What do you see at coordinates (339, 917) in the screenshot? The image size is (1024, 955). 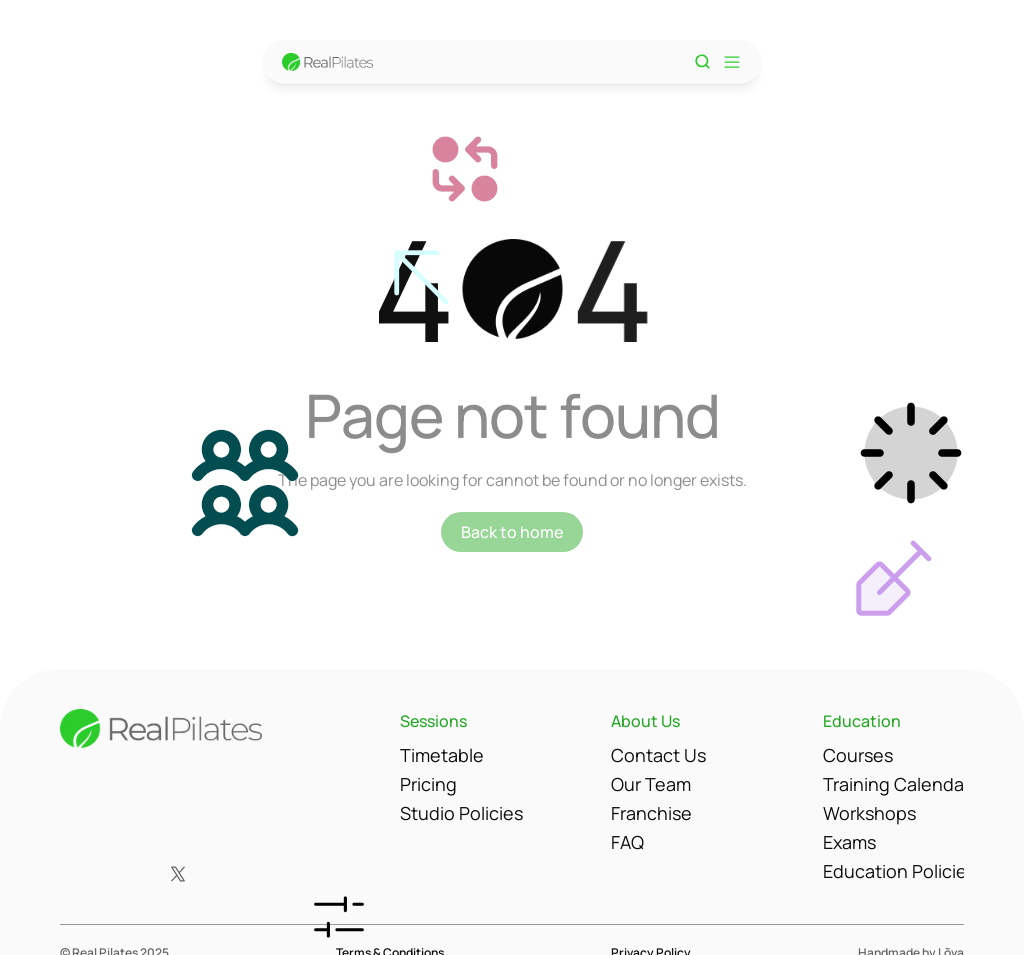 I see `adjust settings or preferences` at bounding box center [339, 917].